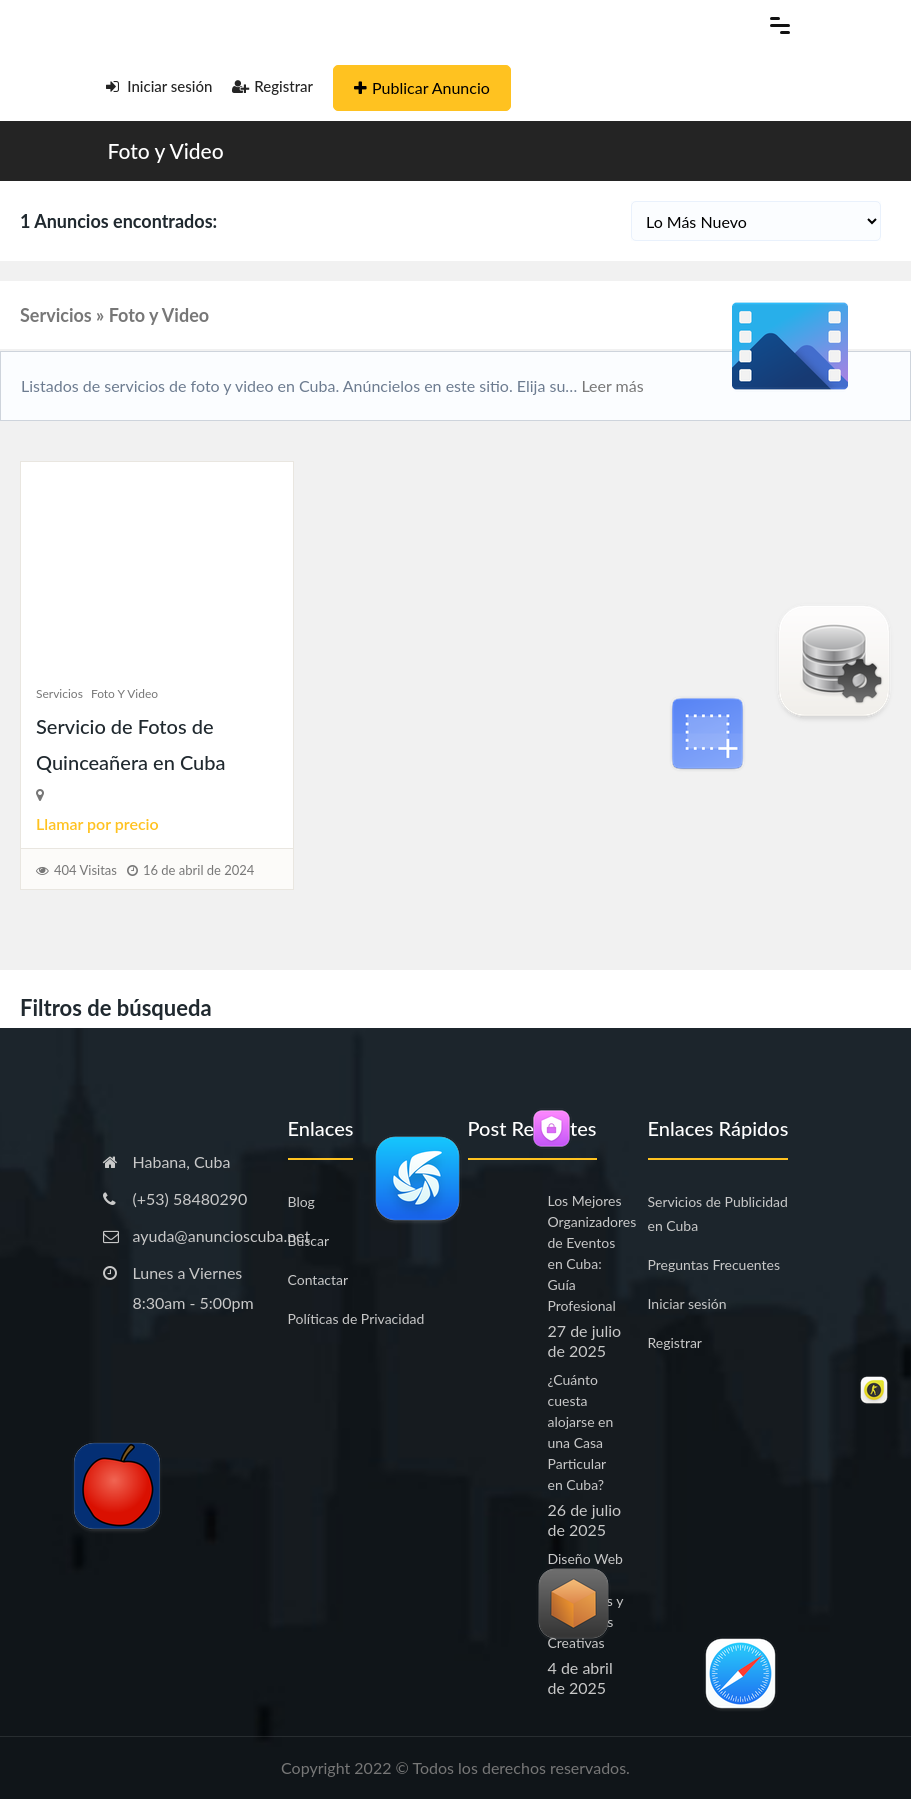  I want to click on open Safari web browser, so click(740, 1673).